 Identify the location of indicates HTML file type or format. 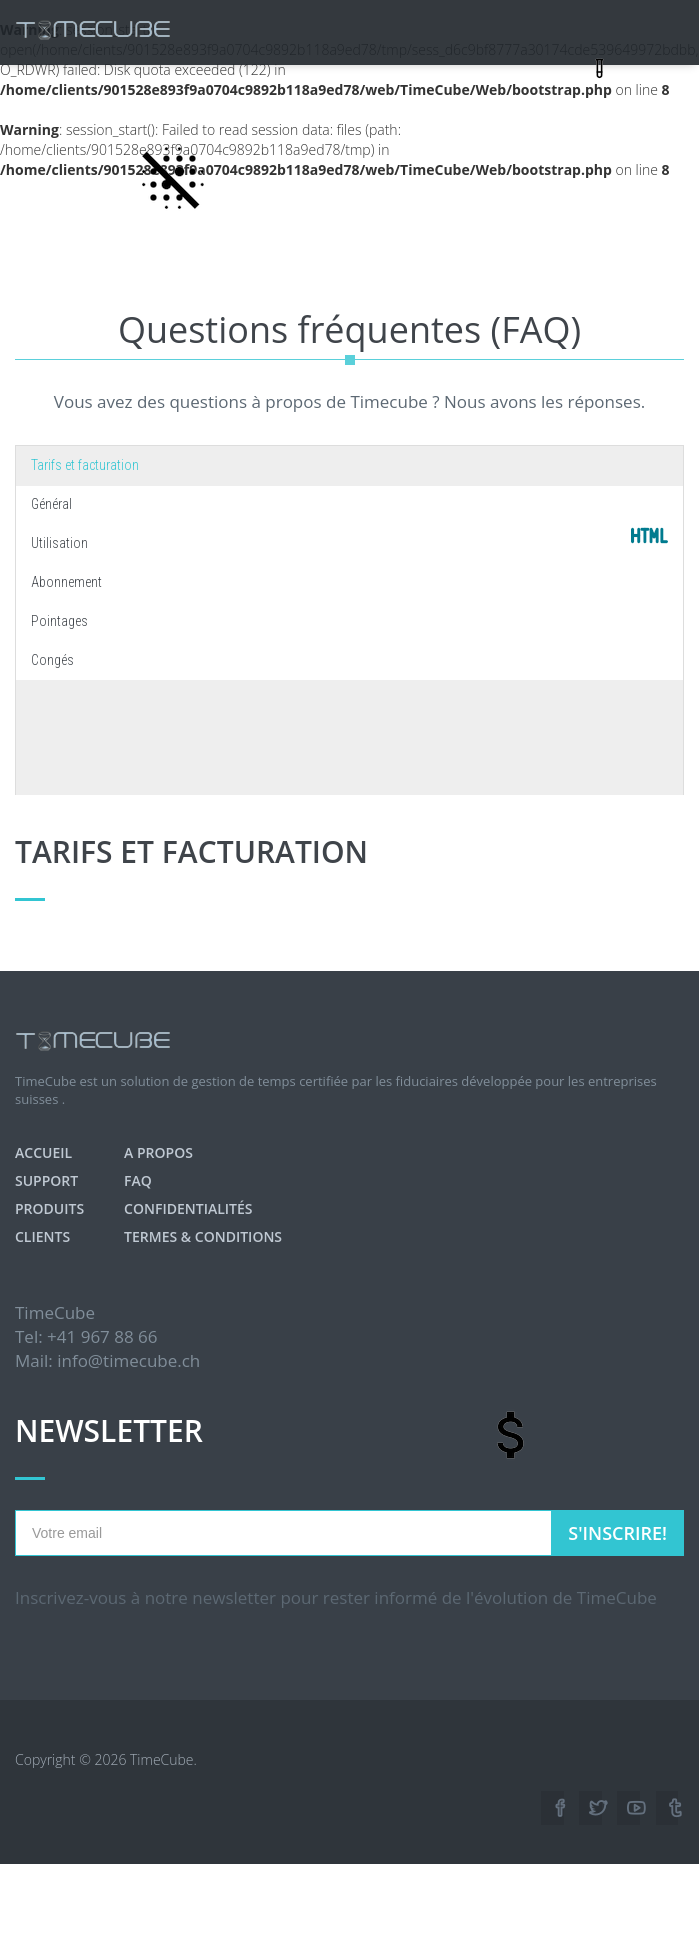
(649, 535).